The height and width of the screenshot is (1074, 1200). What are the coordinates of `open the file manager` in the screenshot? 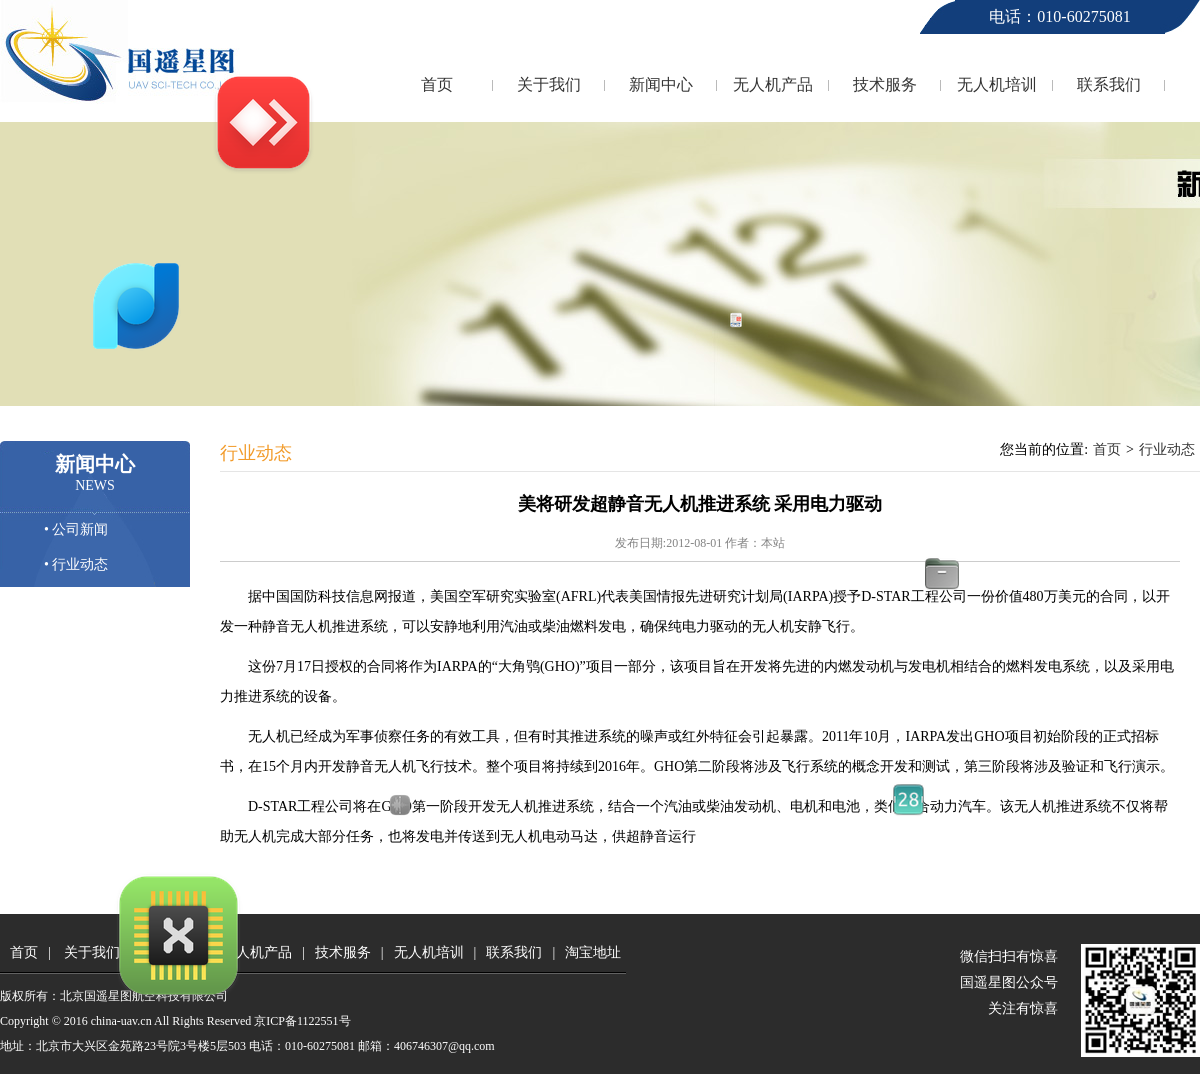 It's located at (942, 573).